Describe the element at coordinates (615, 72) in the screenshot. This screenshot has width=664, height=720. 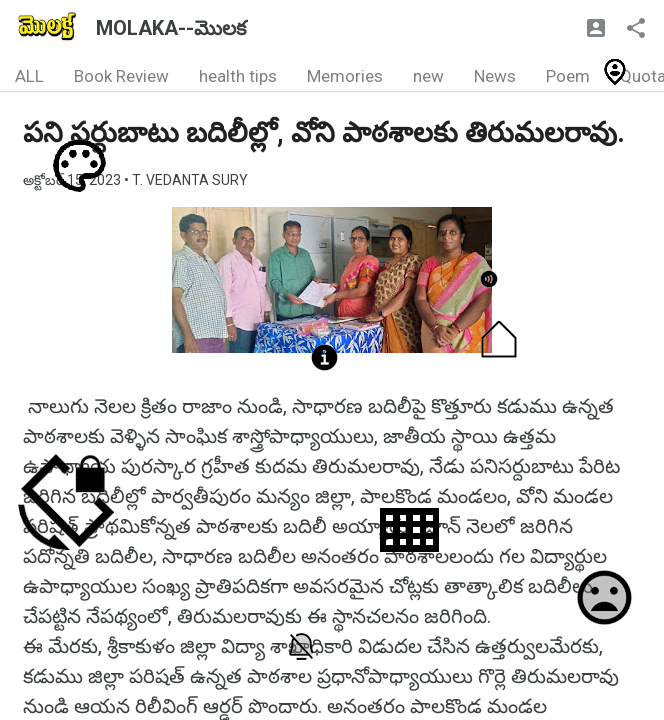
I see `view someone's current location` at that location.